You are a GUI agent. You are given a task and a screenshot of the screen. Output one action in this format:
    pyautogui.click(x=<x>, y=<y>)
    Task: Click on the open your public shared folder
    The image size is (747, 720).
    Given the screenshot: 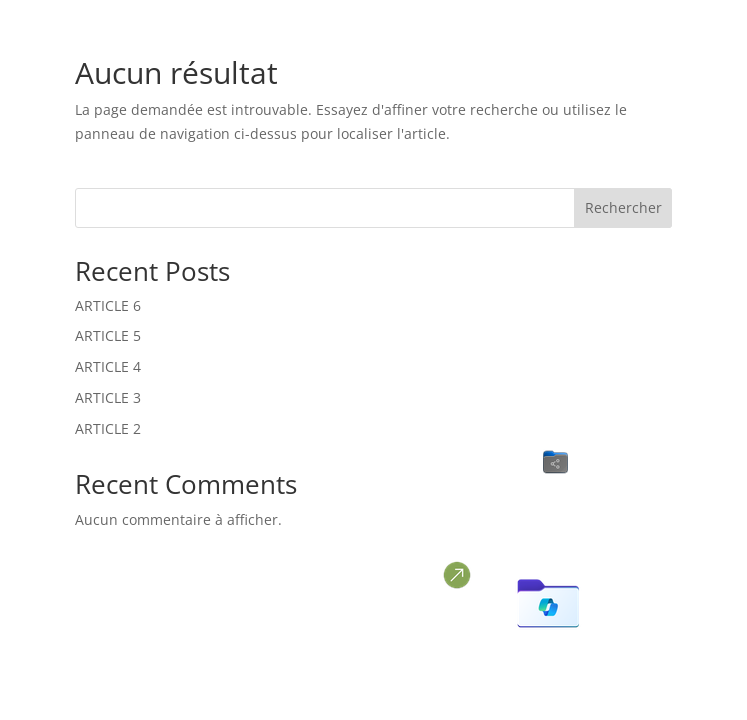 What is the action you would take?
    pyautogui.click(x=555, y=461)
    